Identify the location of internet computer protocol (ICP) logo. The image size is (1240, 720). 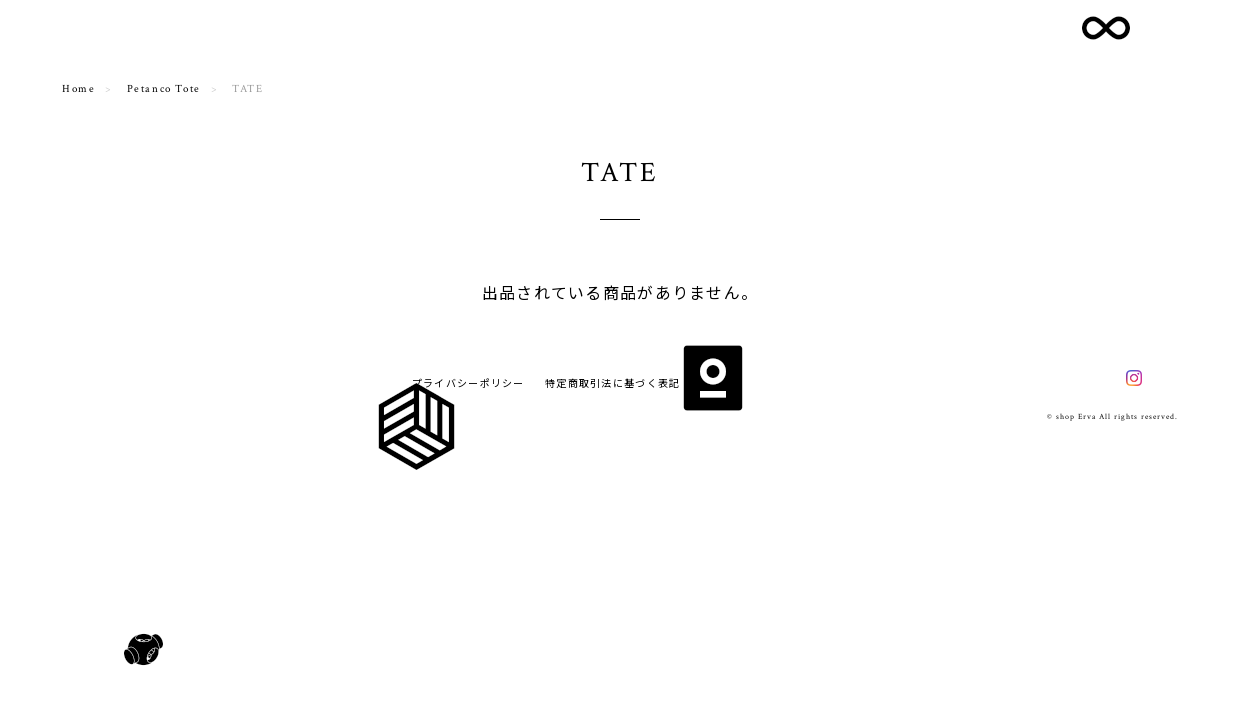
(1106, 28).